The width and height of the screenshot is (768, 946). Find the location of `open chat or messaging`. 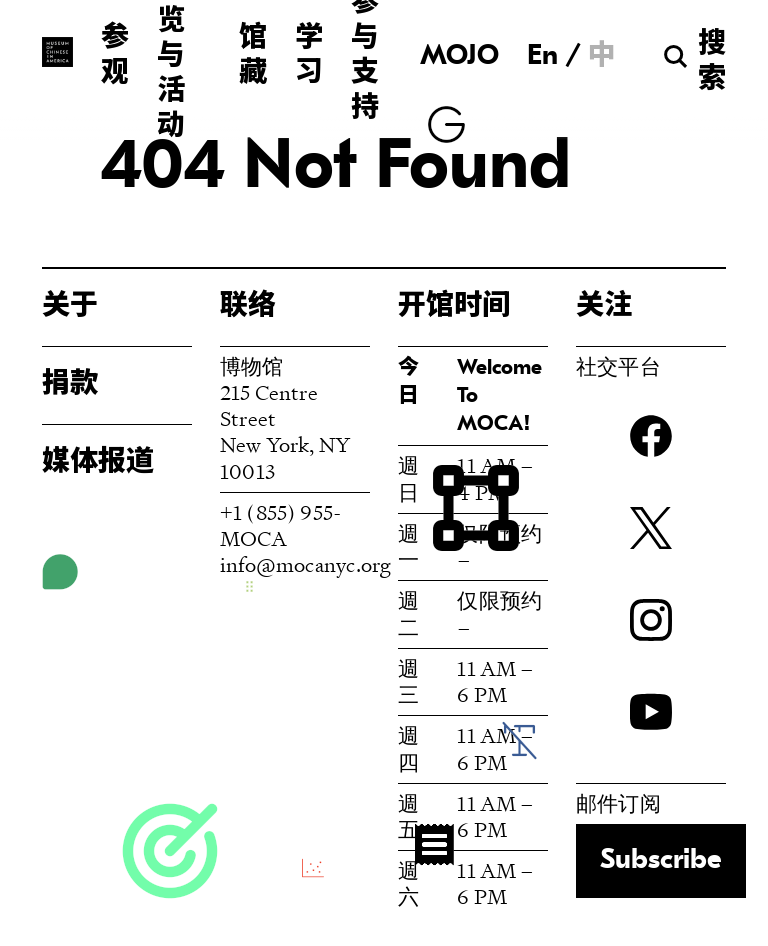

open chat or messaging is located at coordinates (59, 572).